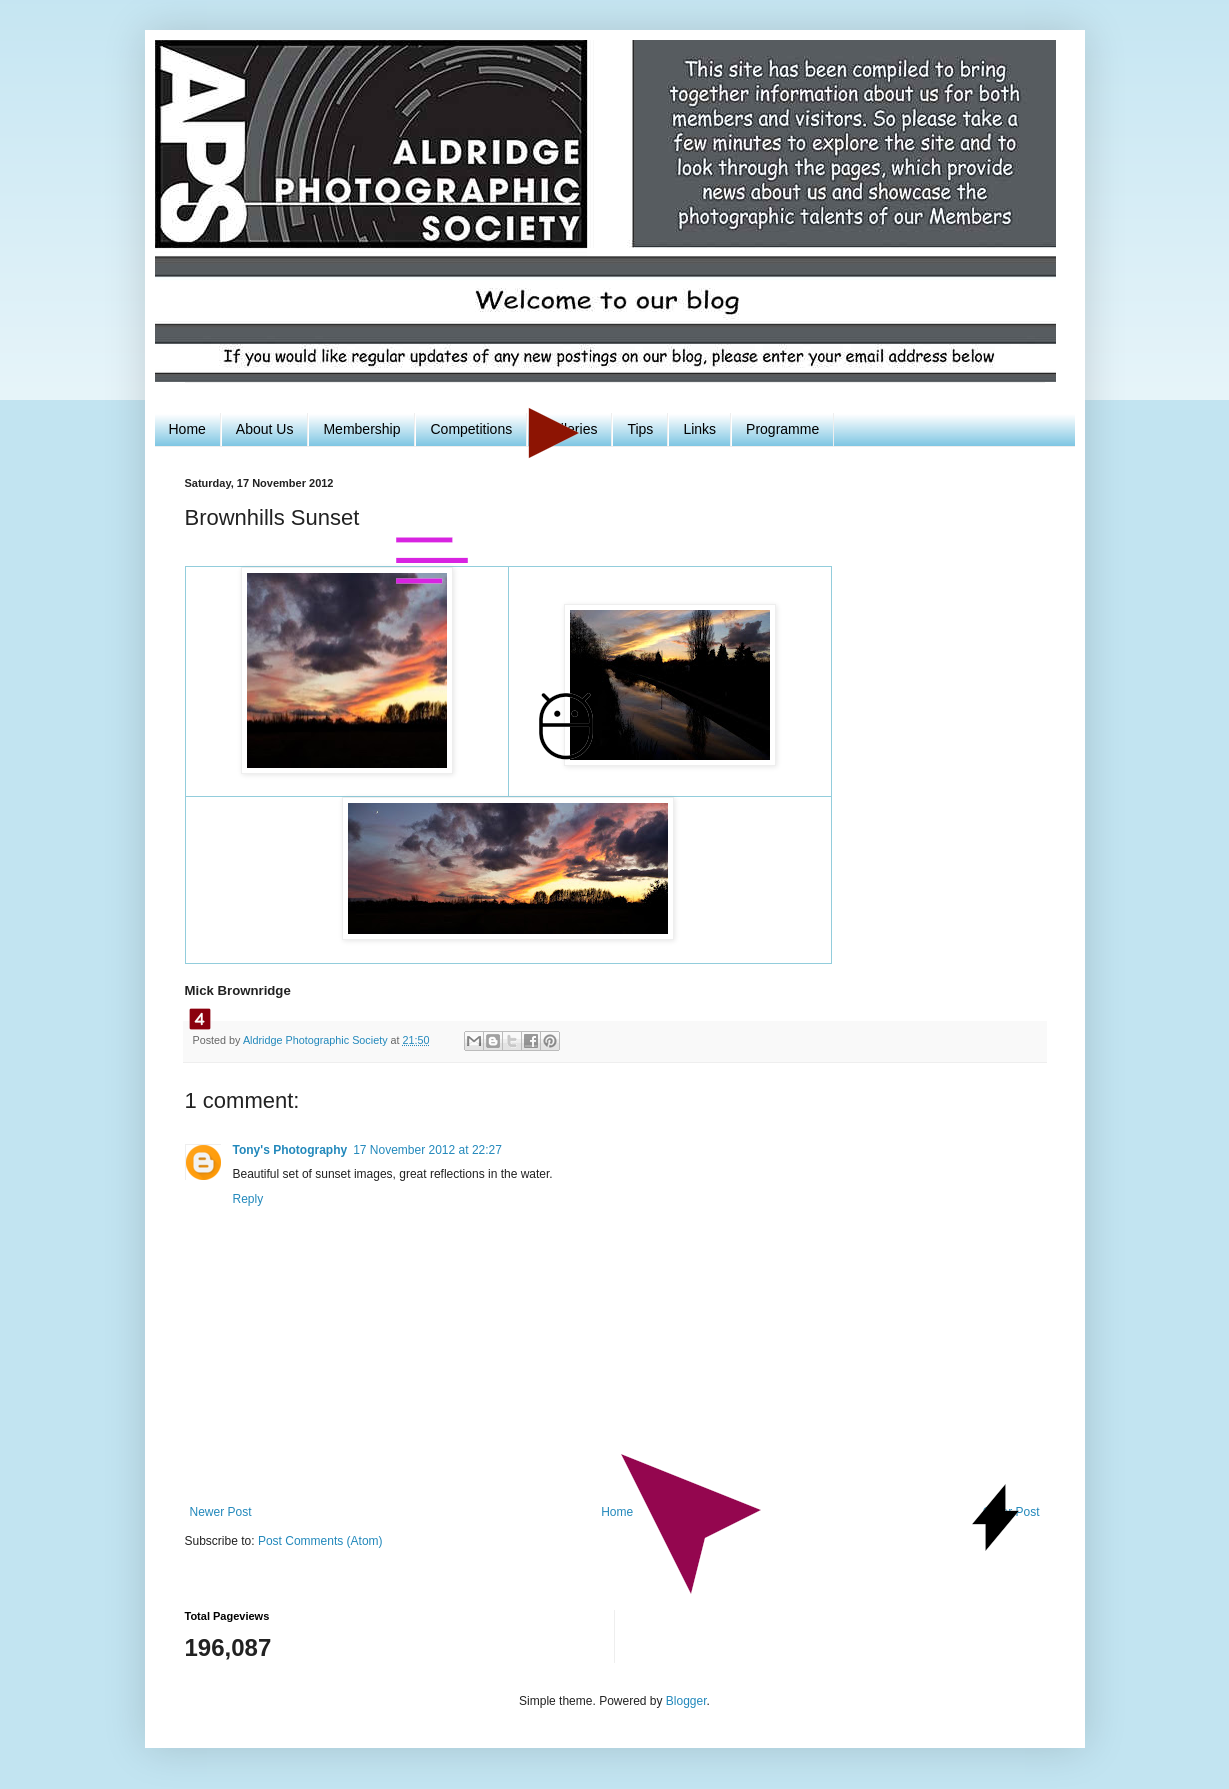 Image resolution: width=1229 pixels, height=1789 pixels. What do you see at coordinates (432, 563) in the screenshot?
I see `select items from a list` at bounding box center [432, 563].